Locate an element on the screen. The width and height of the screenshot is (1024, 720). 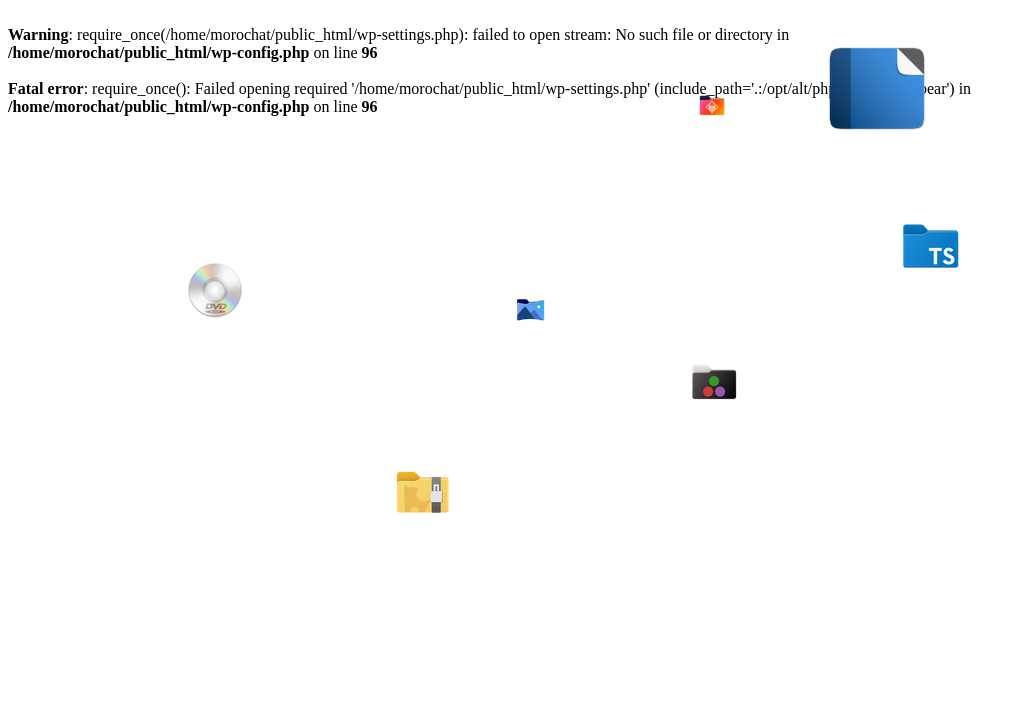
typescript project folder is located at coordinates (930, 247).